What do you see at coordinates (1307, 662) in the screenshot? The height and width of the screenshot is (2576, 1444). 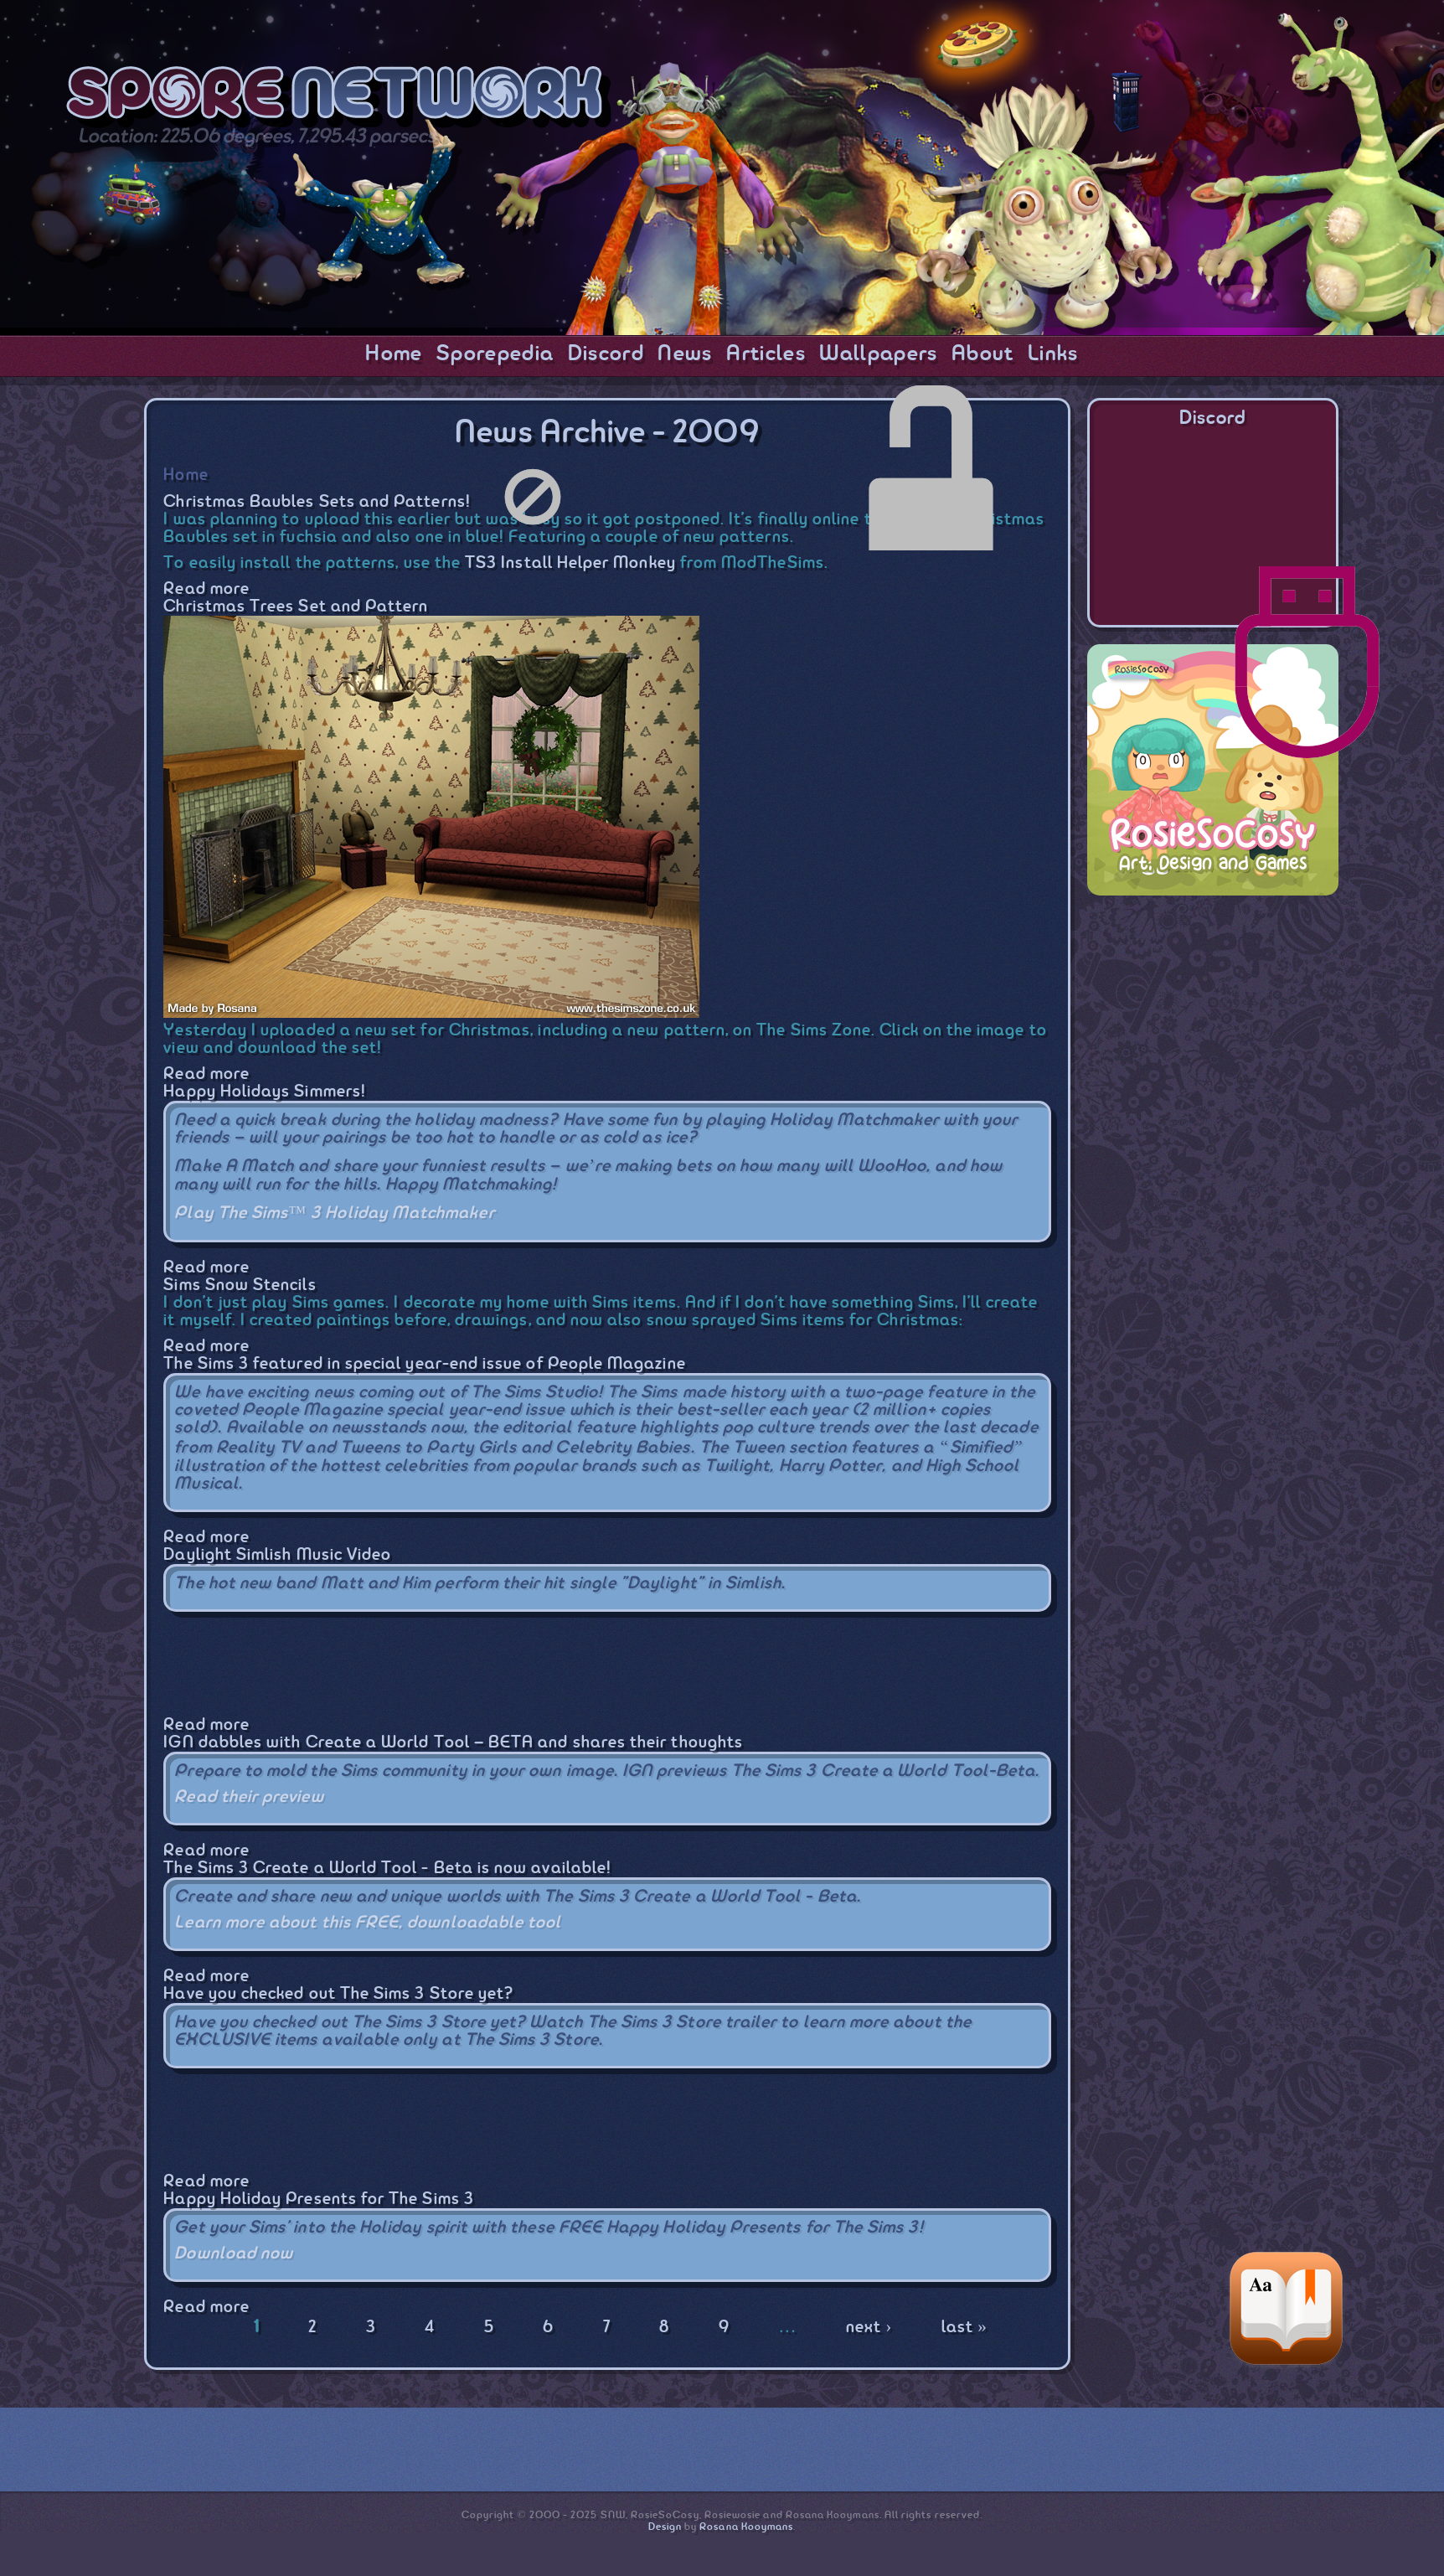 I see `access removable media settings` at bounding box center [1307, 662].